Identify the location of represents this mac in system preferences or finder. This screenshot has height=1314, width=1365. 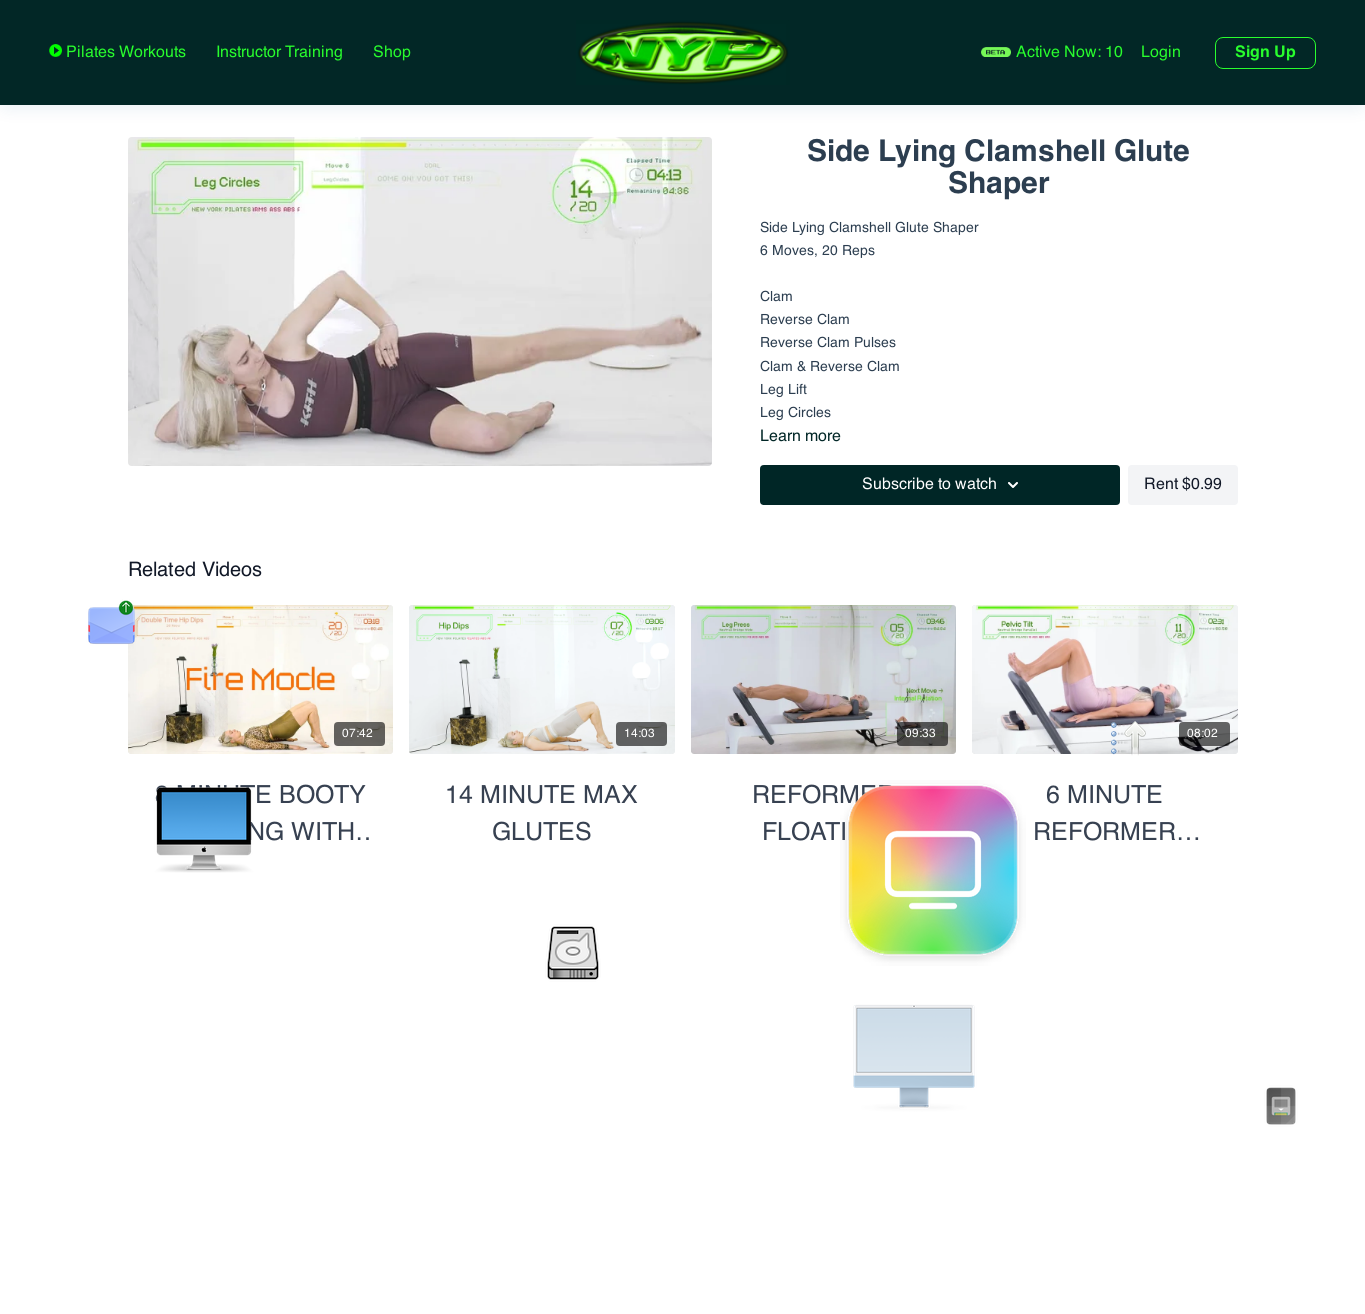
(914, 1054).